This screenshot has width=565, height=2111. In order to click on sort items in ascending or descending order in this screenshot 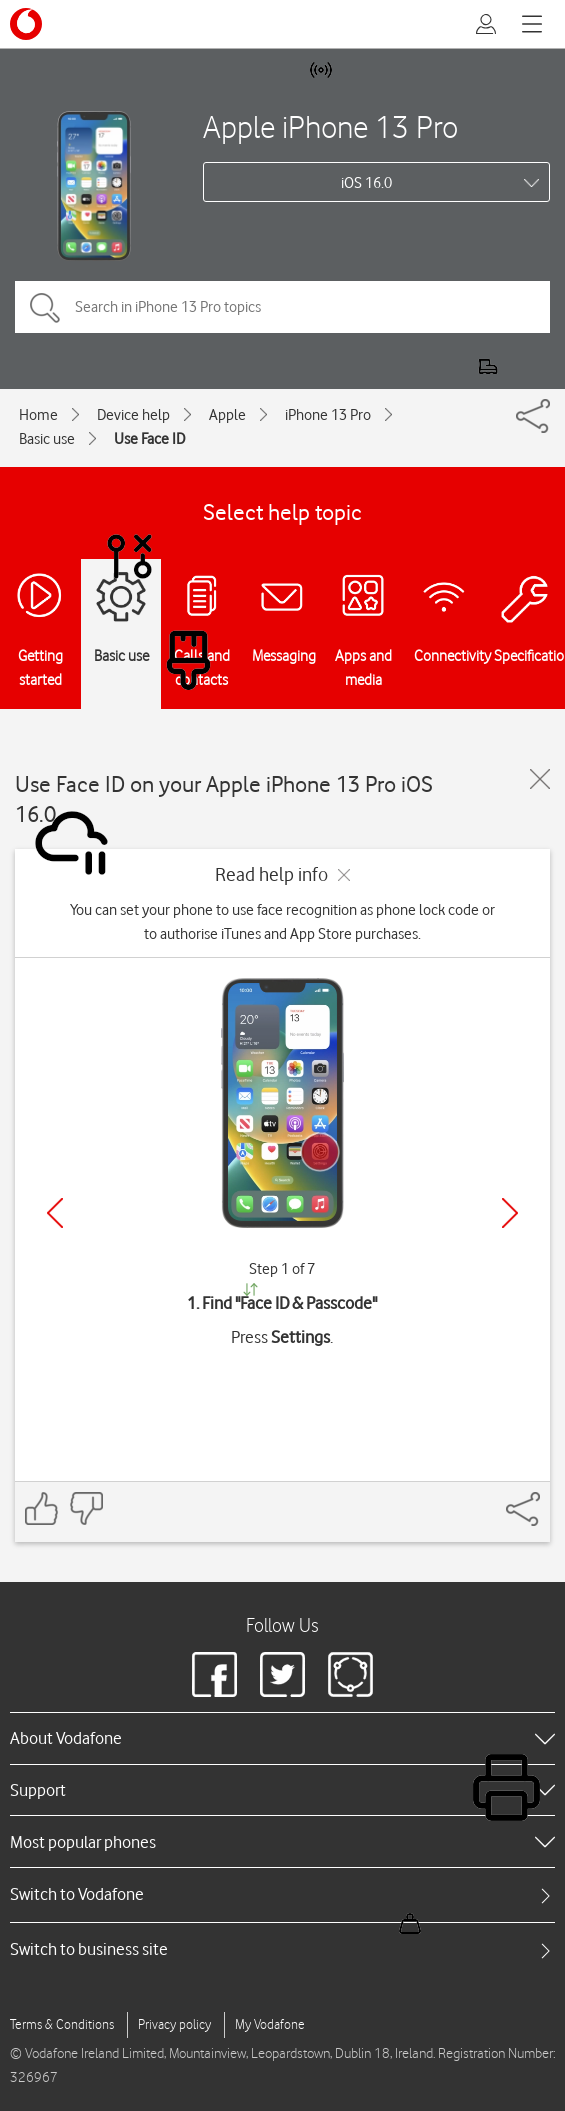, I will do `click(250, 1289)`.